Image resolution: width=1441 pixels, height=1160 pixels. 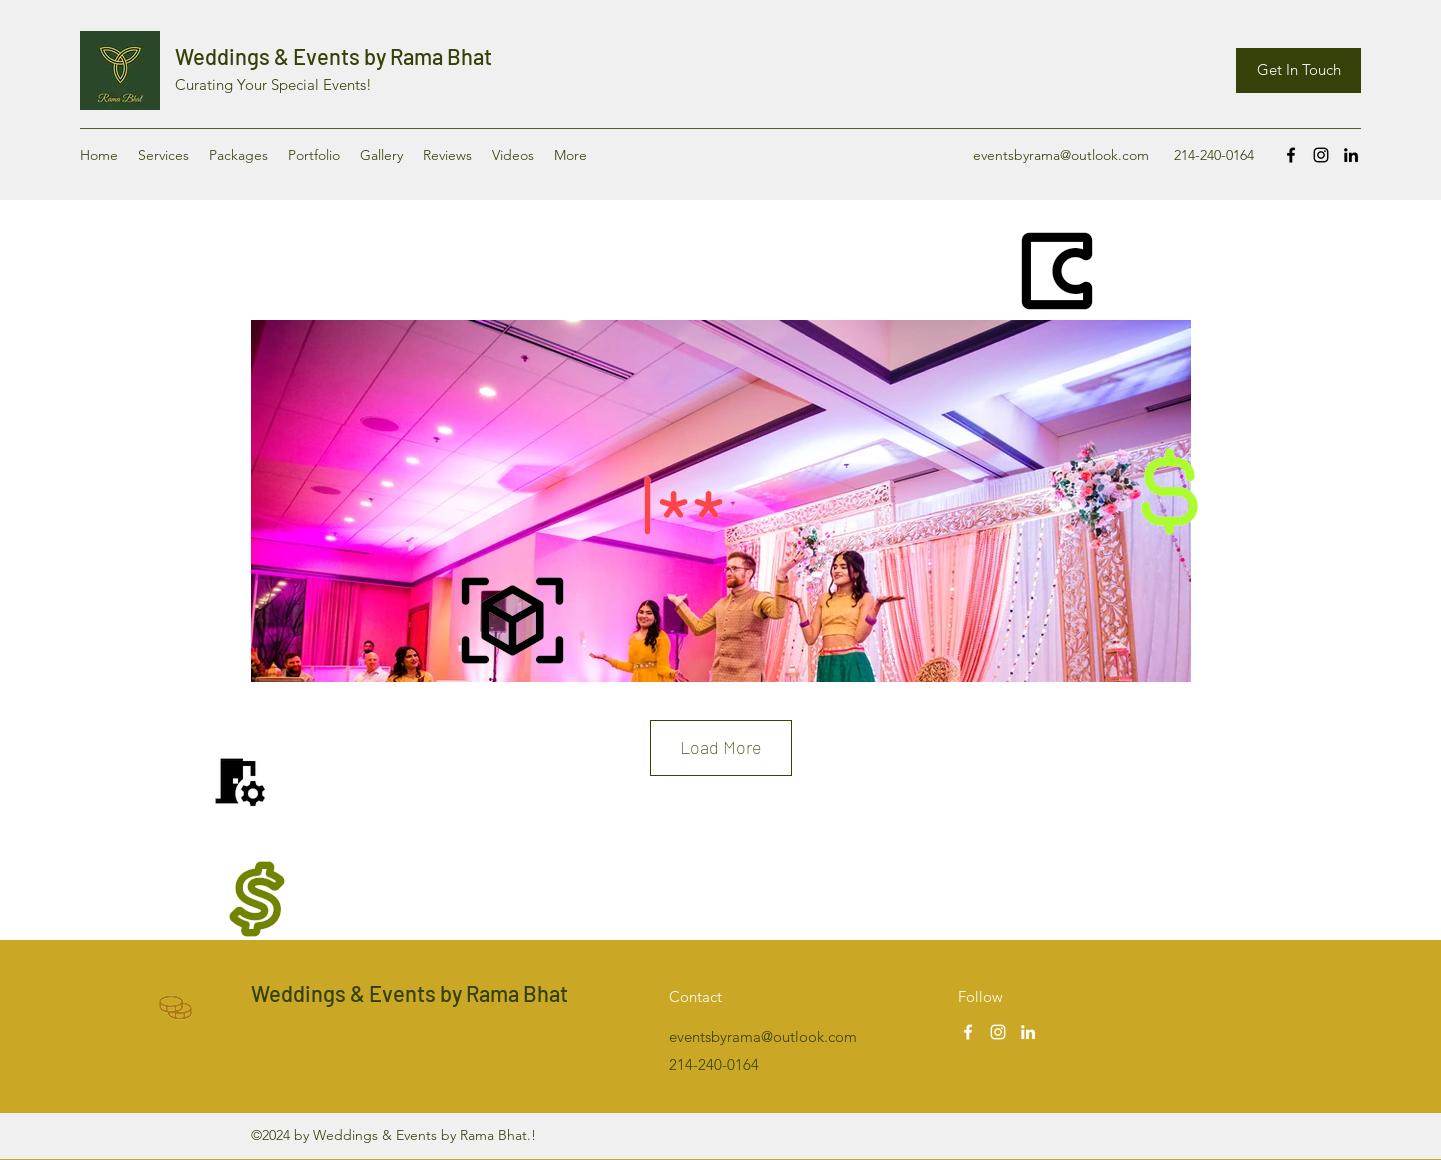 I want to click on view your coin balance or currency, so click(x=175, y=1007).